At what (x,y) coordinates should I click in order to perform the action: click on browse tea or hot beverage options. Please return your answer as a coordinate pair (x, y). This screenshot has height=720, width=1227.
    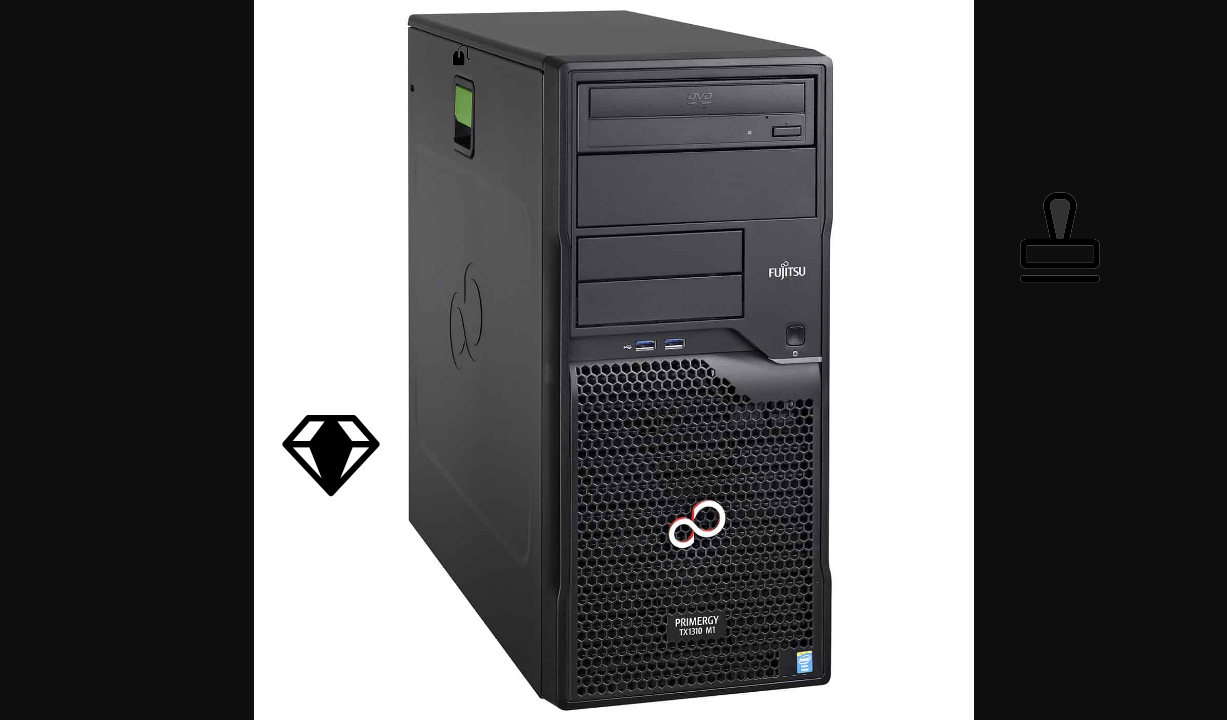
    Looking at the image, I should click on (461, 56).